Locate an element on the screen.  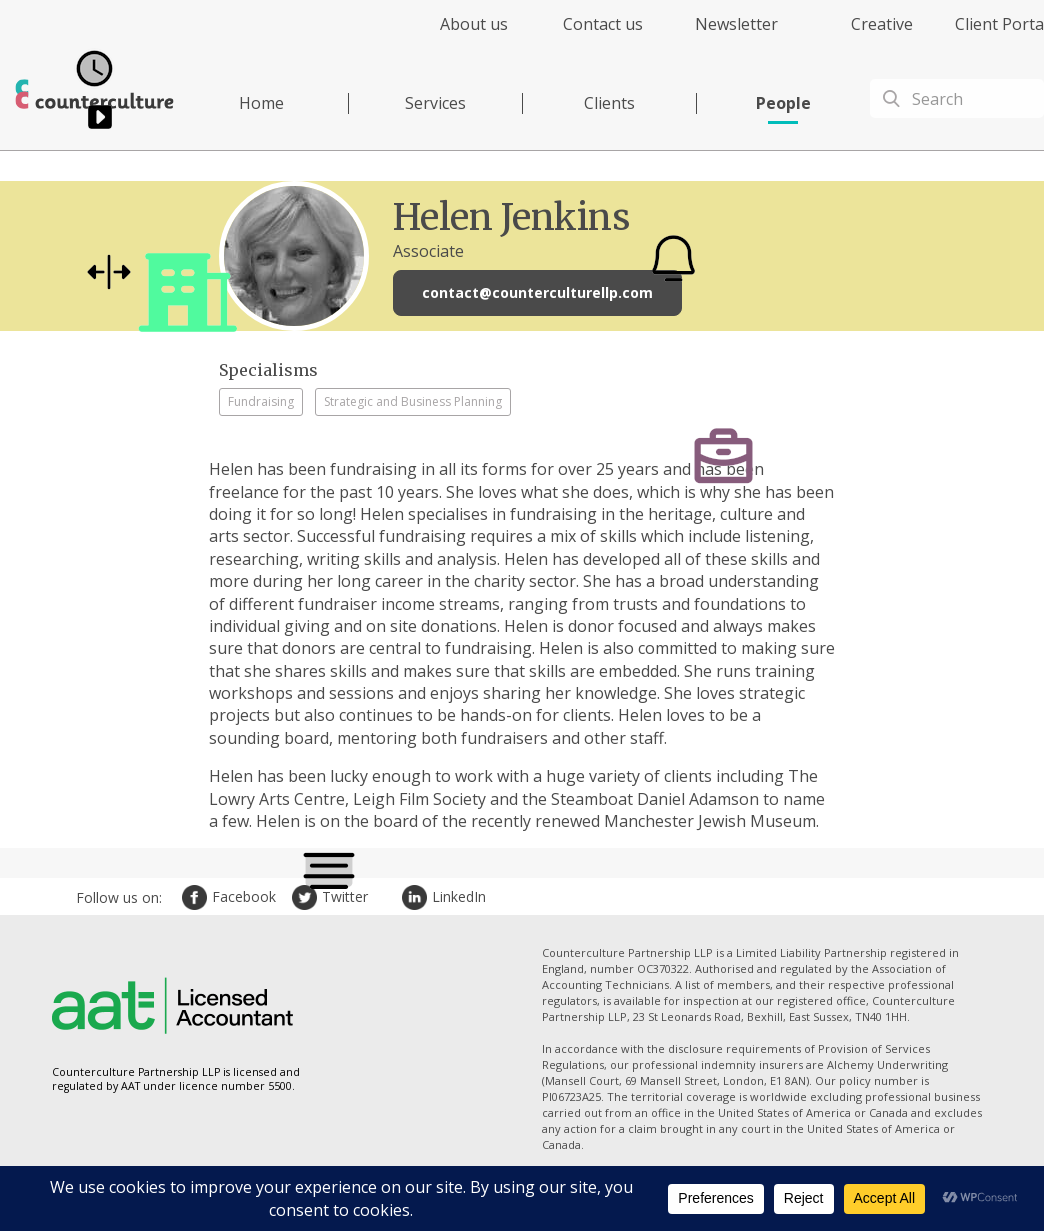
play media or start video is located at coordinates (100, 117).